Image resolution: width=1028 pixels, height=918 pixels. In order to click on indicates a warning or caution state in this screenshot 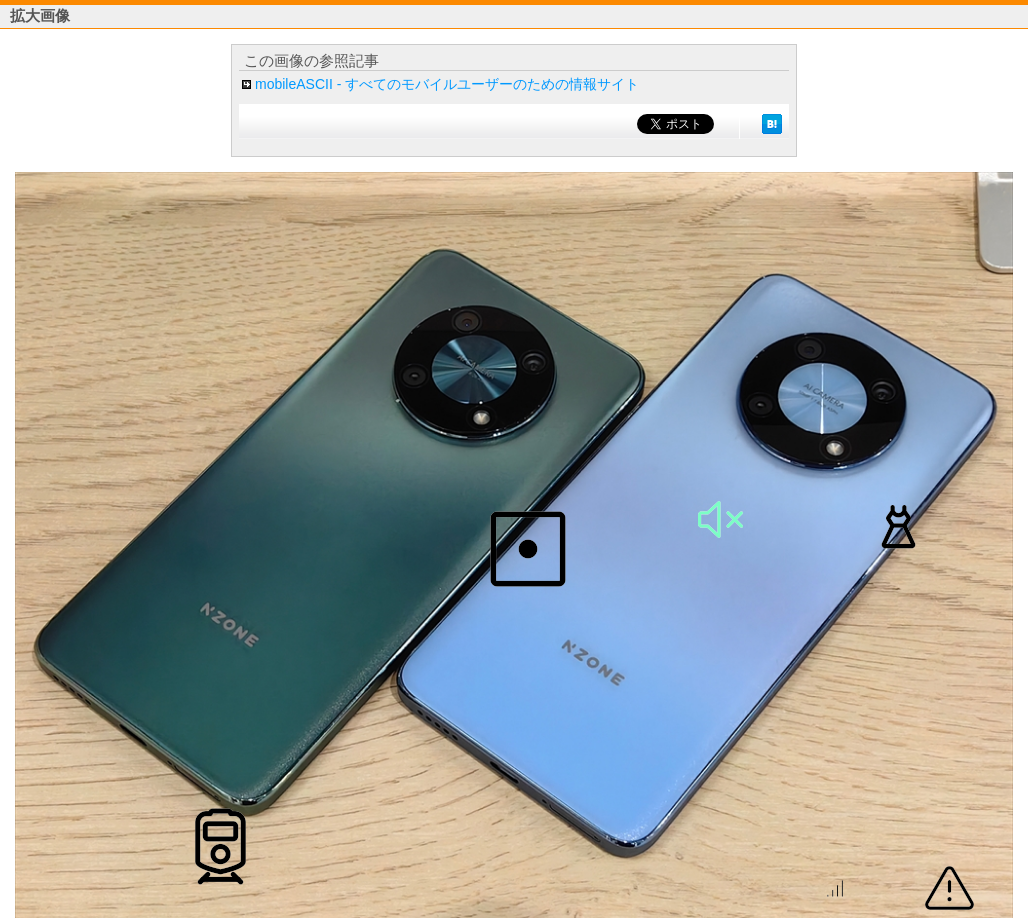, I will do `click(949, 887)`.